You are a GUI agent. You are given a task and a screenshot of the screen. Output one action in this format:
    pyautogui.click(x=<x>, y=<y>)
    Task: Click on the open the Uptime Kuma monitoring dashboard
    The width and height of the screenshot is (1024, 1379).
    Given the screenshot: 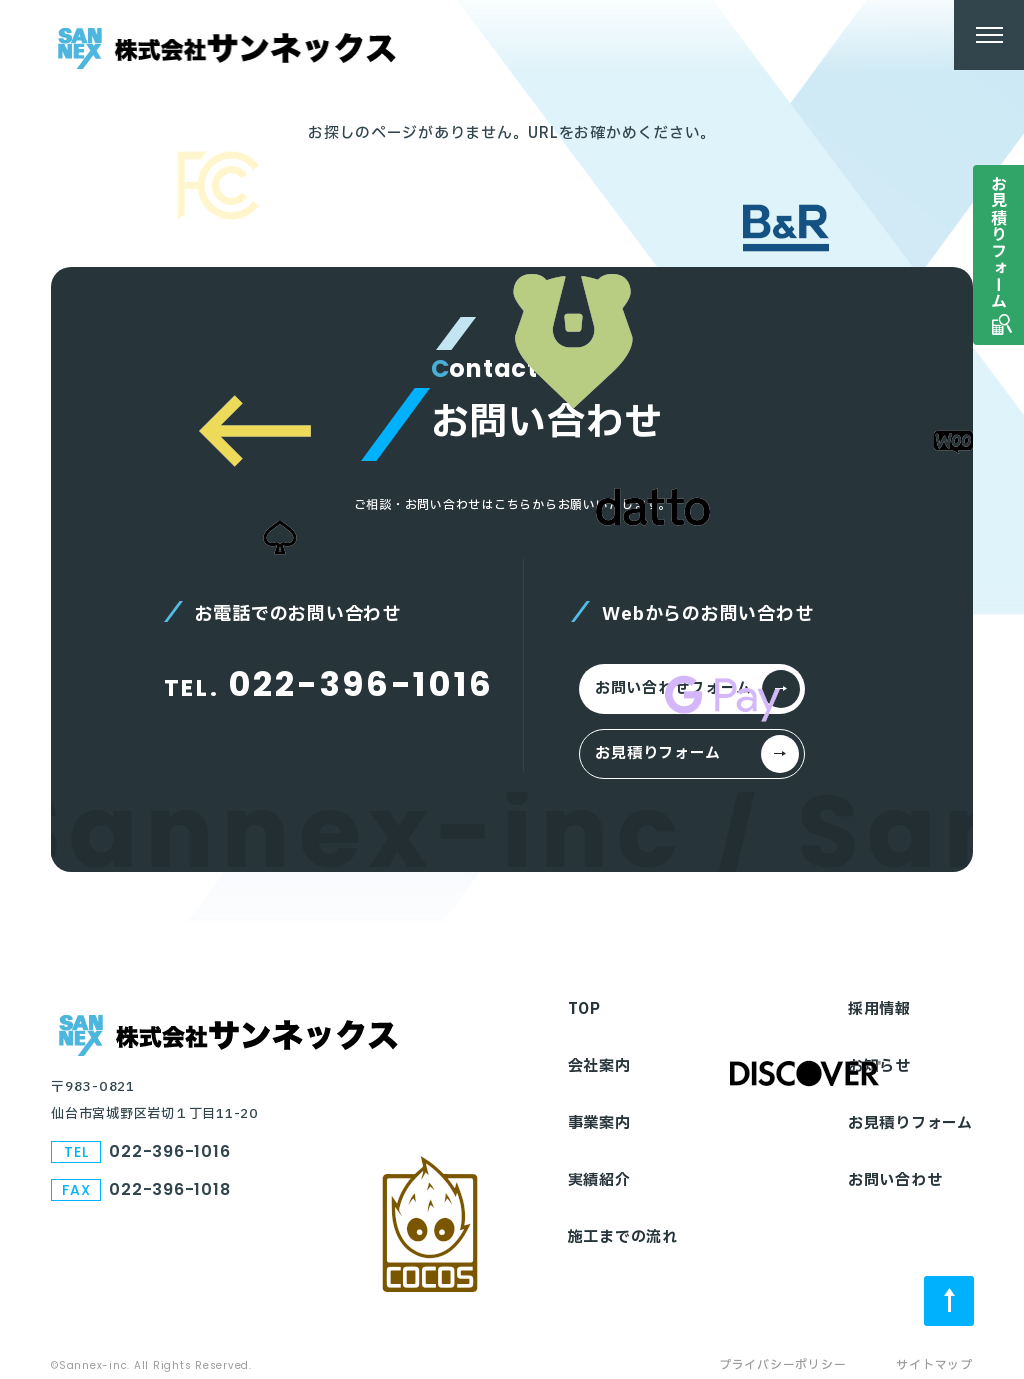 What is the action you would take?
    pyautogui.click(x=573, y=341)
    